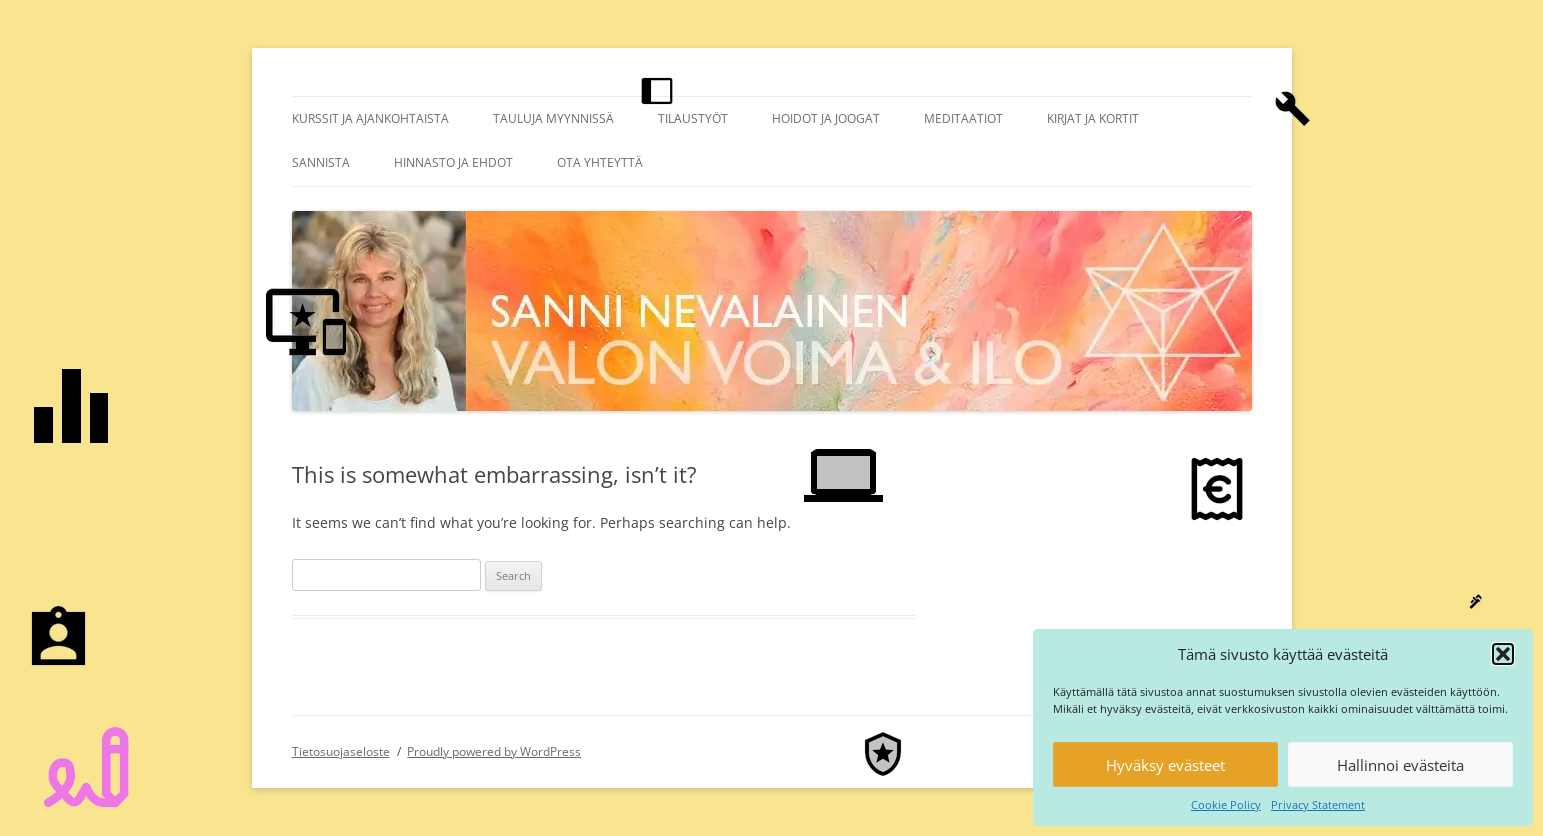  I want to click on adjust audio equalizer settings, so click(71, 406).